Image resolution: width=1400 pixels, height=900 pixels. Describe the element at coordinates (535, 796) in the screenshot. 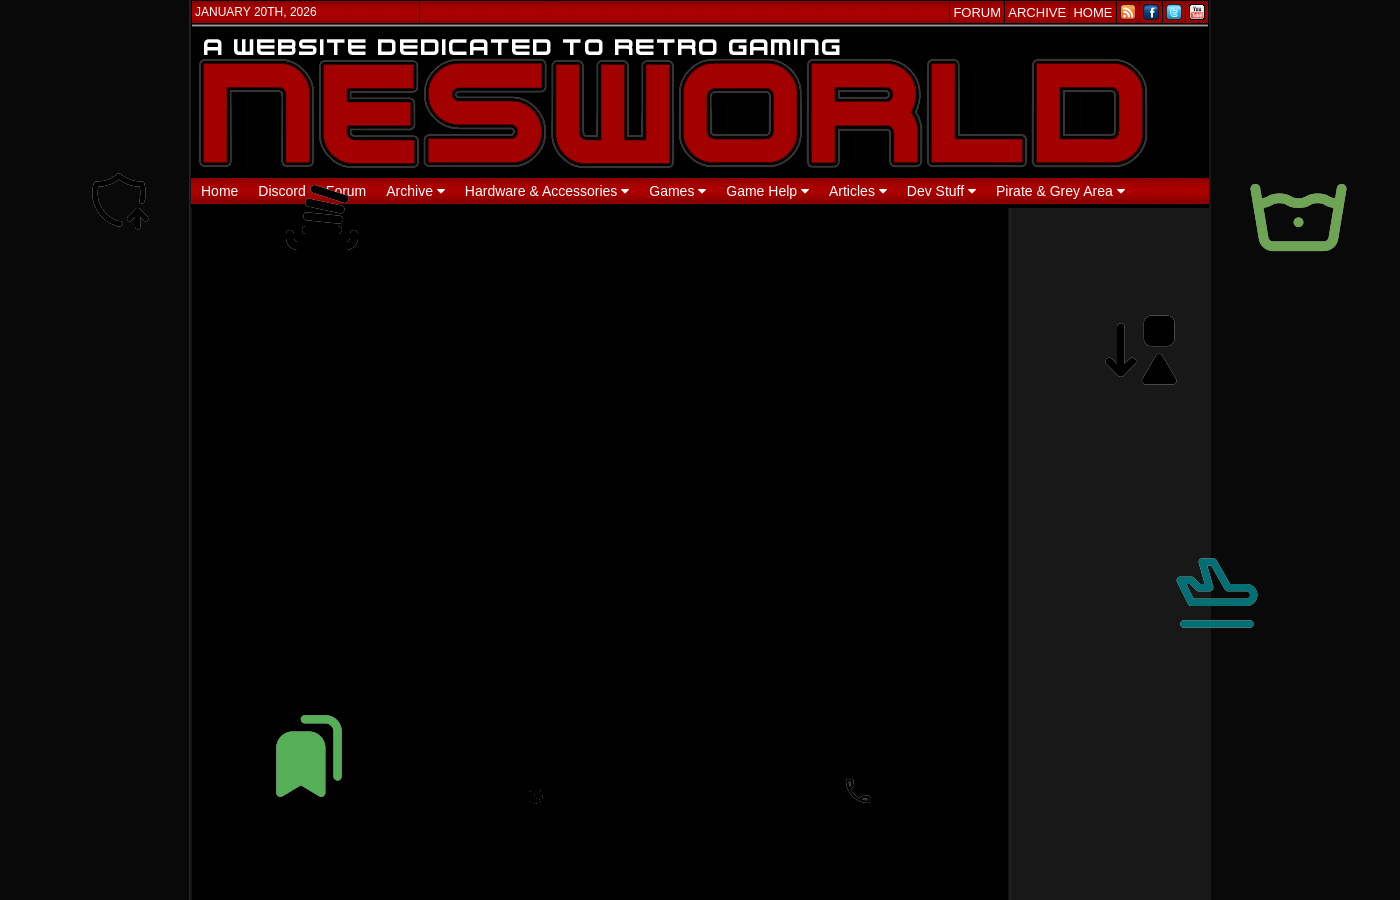

I see `view time or clock settings` at that location.